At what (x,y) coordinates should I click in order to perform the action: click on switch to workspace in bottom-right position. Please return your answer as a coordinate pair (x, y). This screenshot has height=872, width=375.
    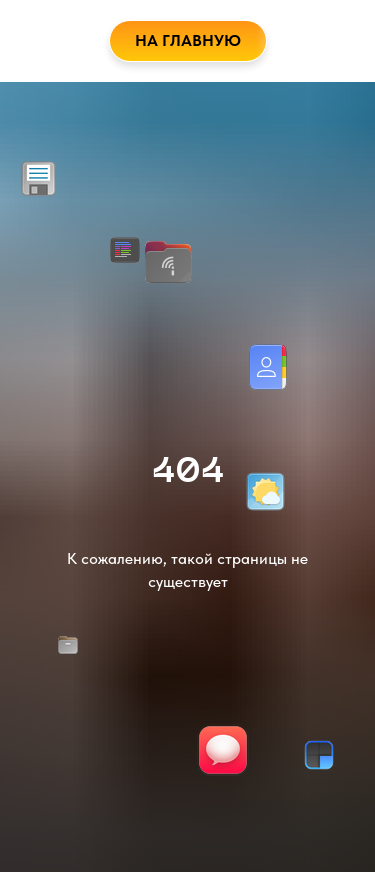
    Looking at the image, I should click on (319, 755).